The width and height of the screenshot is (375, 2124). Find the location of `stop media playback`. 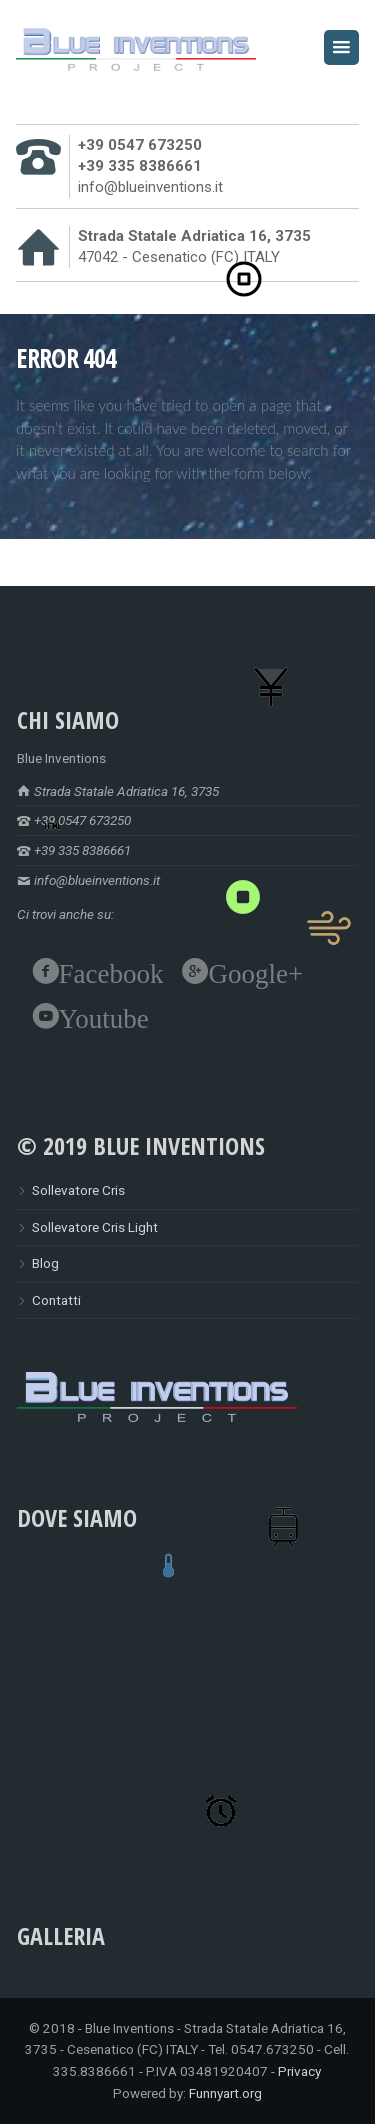

stop media playback is located at coordinates (243, 897).